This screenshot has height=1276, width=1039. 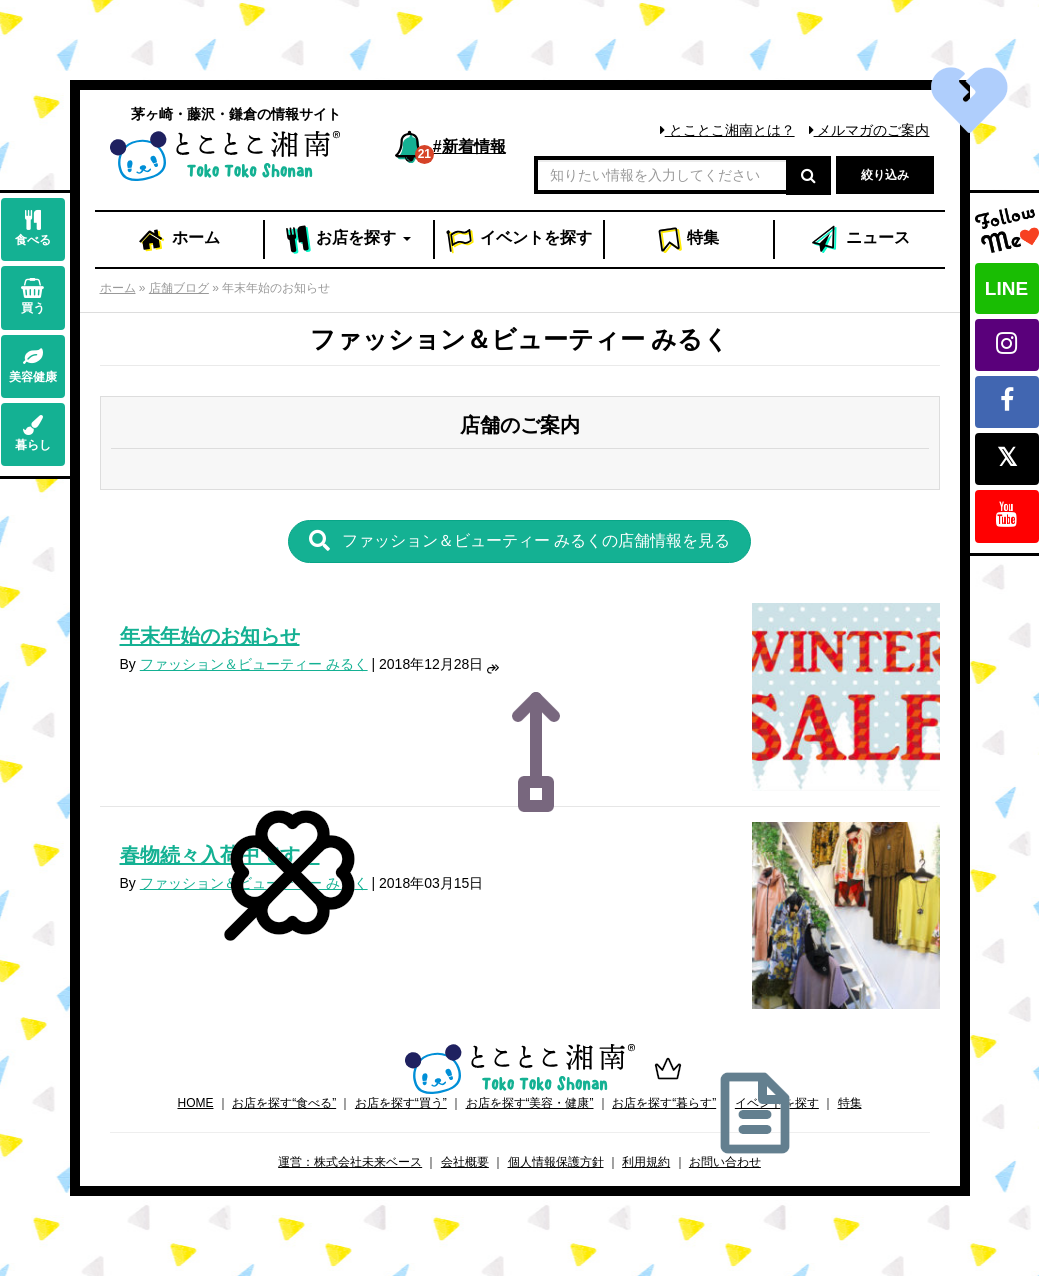 I want to click on indicates a lucky or bonus reward feature, so click(x=292, y=872).